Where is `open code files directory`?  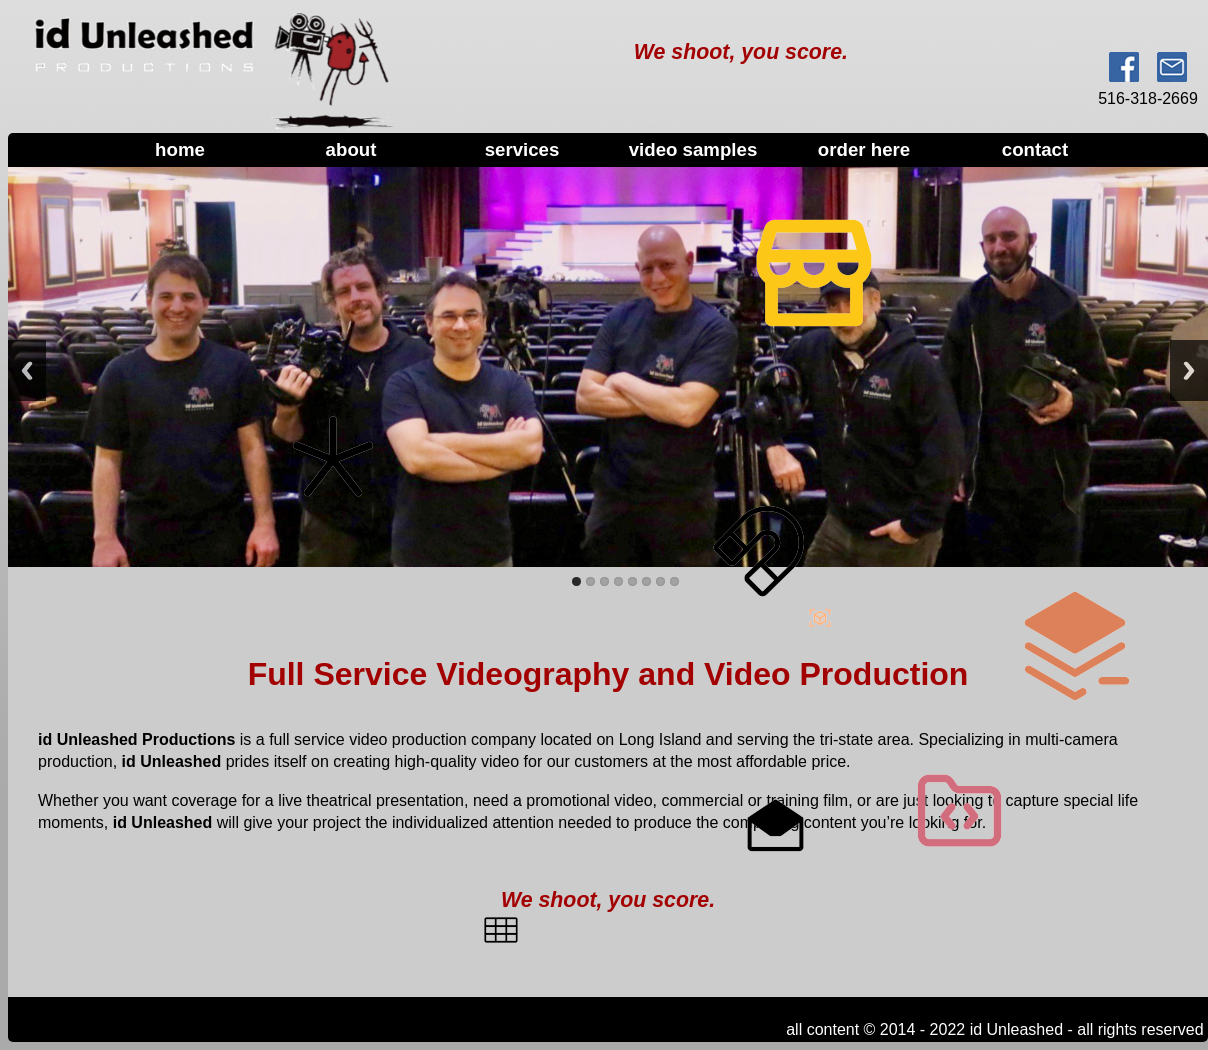
open code files directory is located at coordinates (959, 812).